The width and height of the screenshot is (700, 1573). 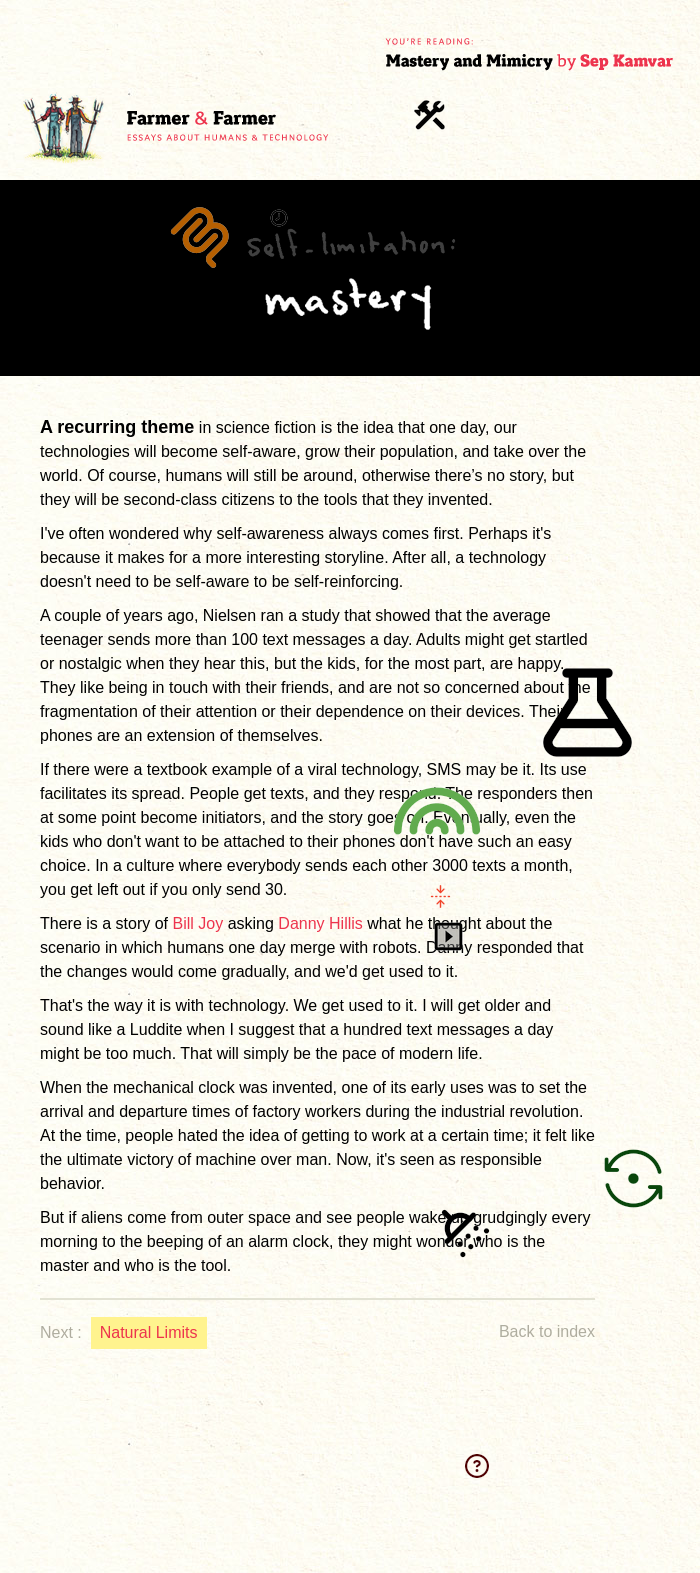 I want to click on start a slideshow presentation, so click(x=448, y=936).